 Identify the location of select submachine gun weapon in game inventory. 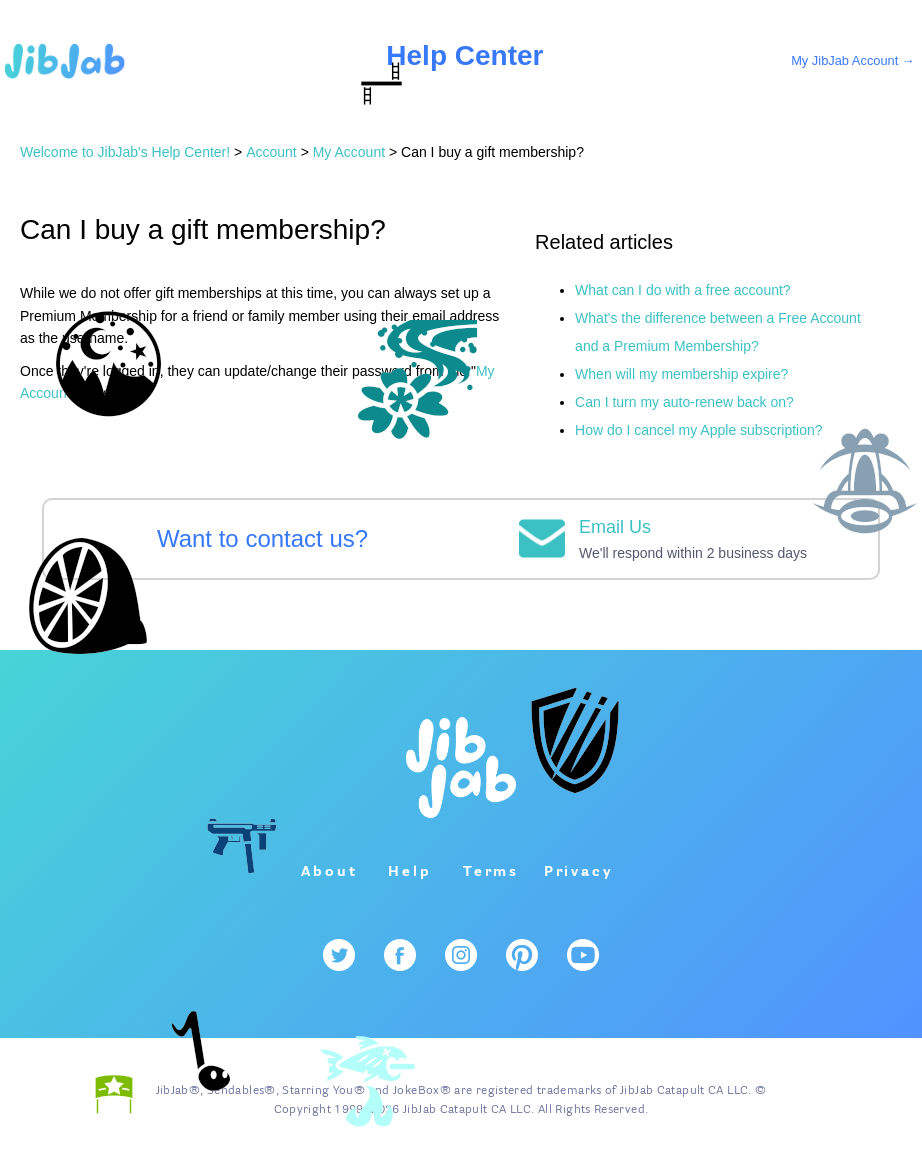
(242, 846).